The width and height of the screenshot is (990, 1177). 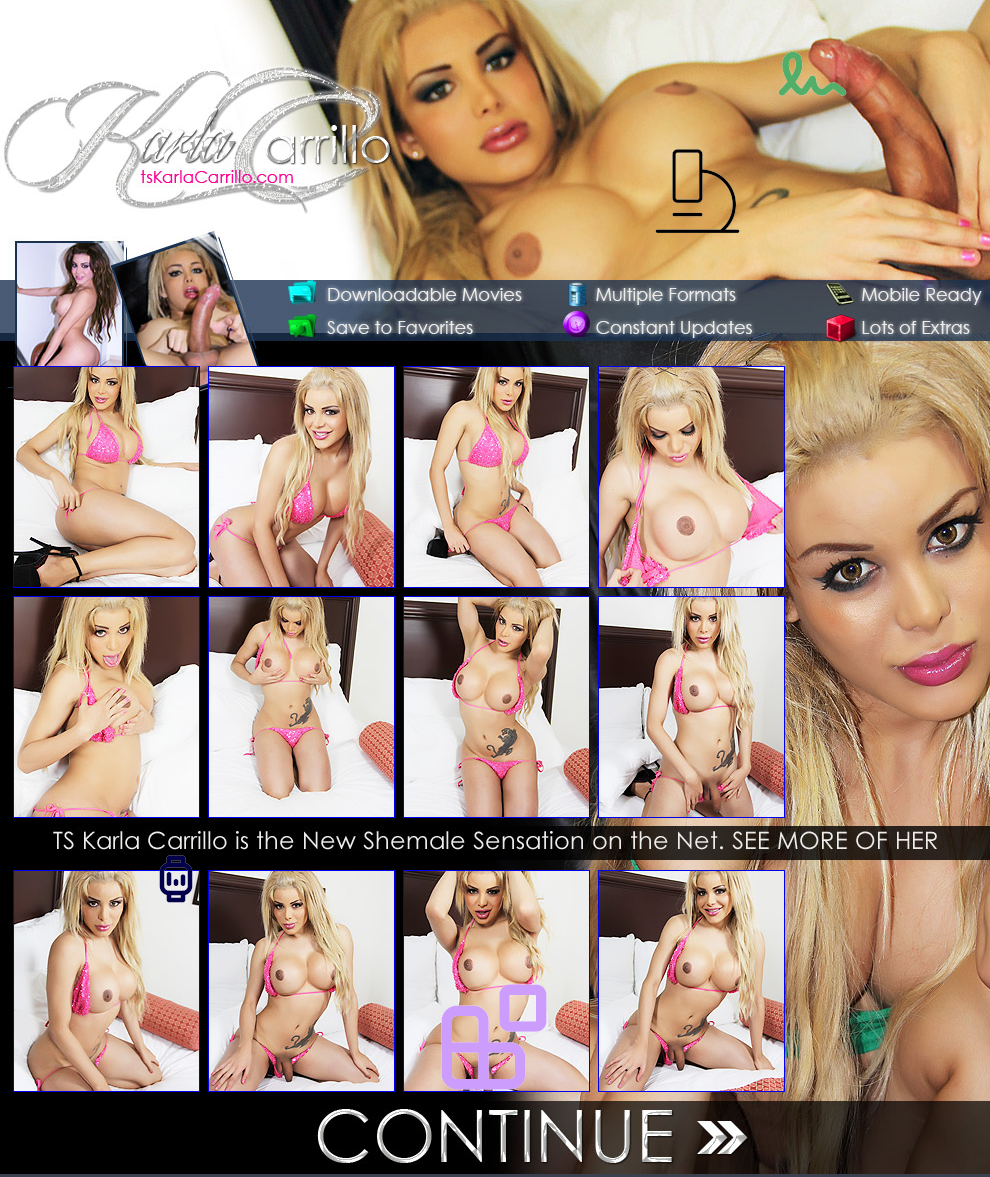 I want to click on access research or lab tools, so click(x=697, y=194).